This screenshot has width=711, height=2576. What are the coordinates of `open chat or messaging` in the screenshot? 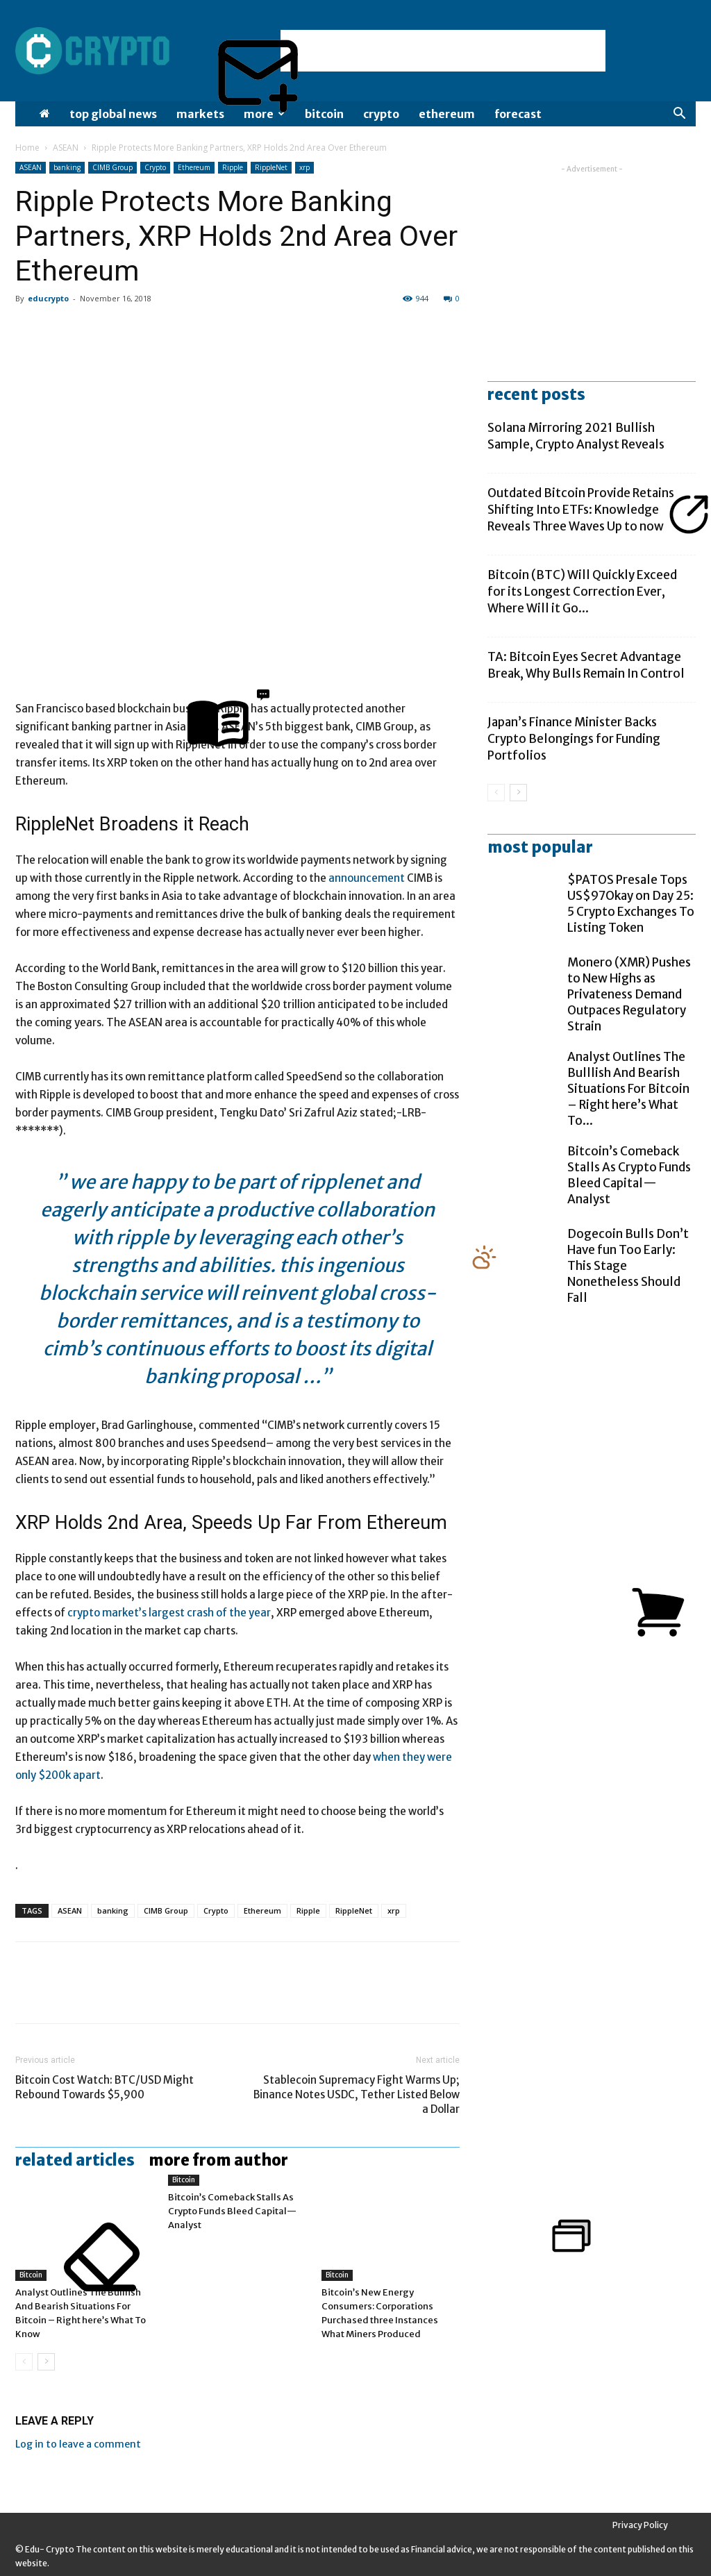 It's located at (263, 695).